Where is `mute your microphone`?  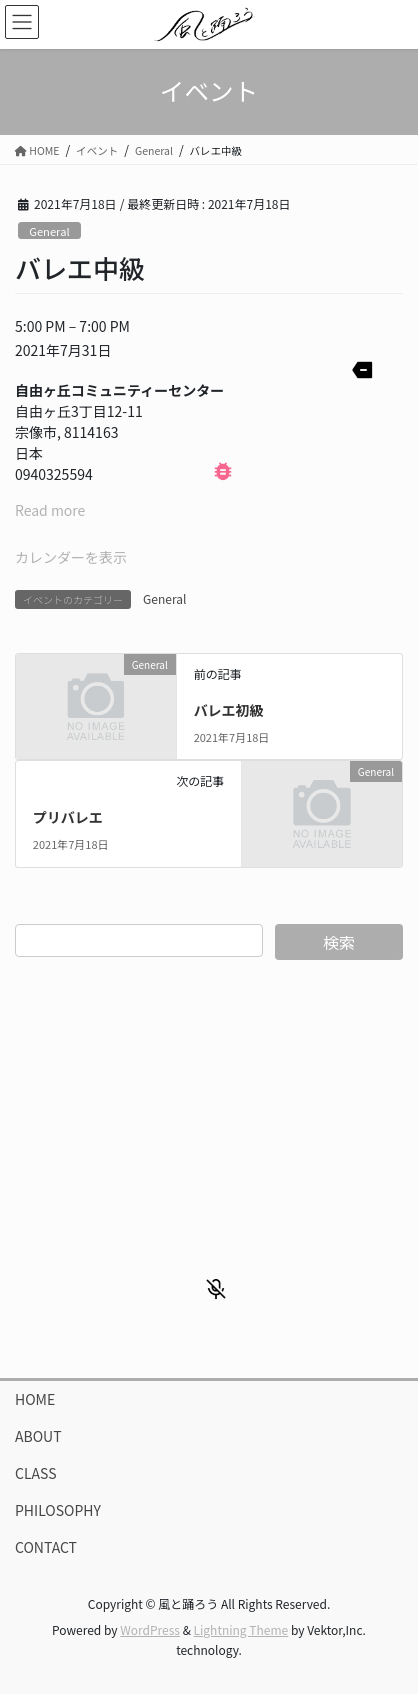 mute your microphone is located at coordinates (216, 1289).